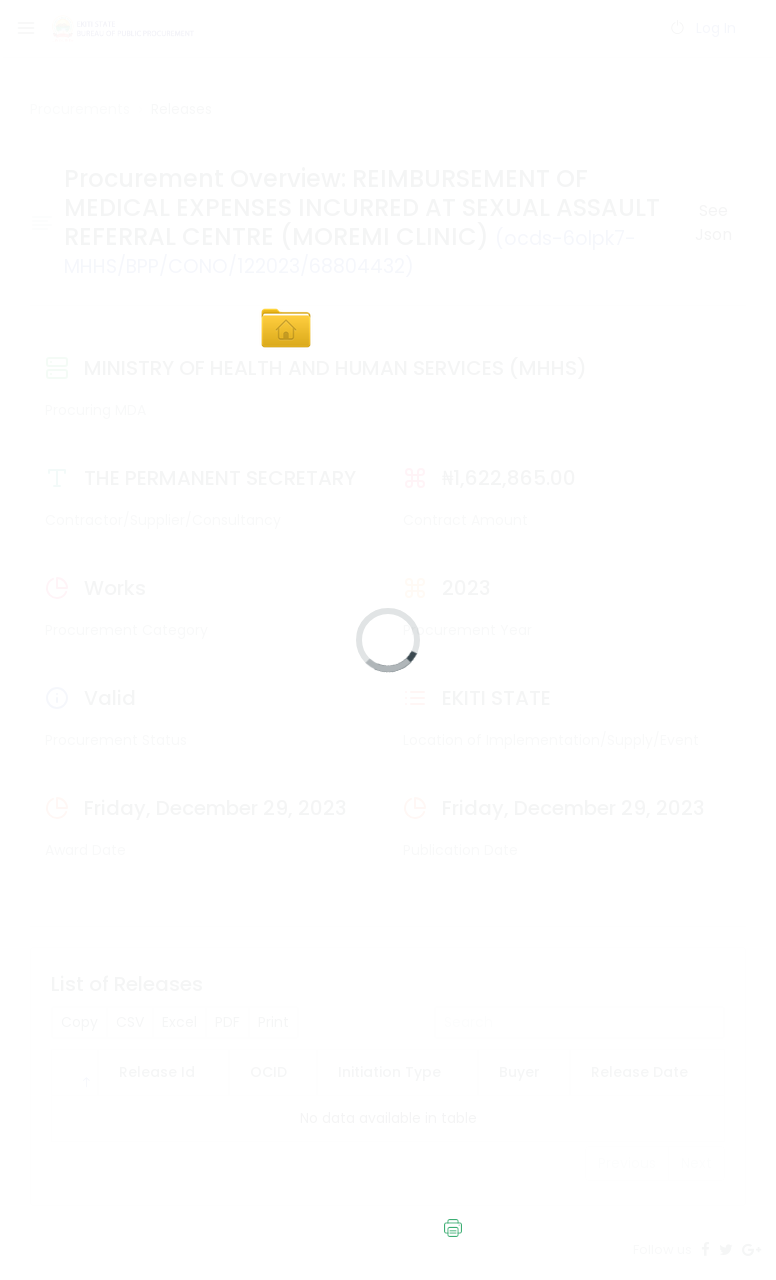  I want to click on print the current document, so click(453, 1228).